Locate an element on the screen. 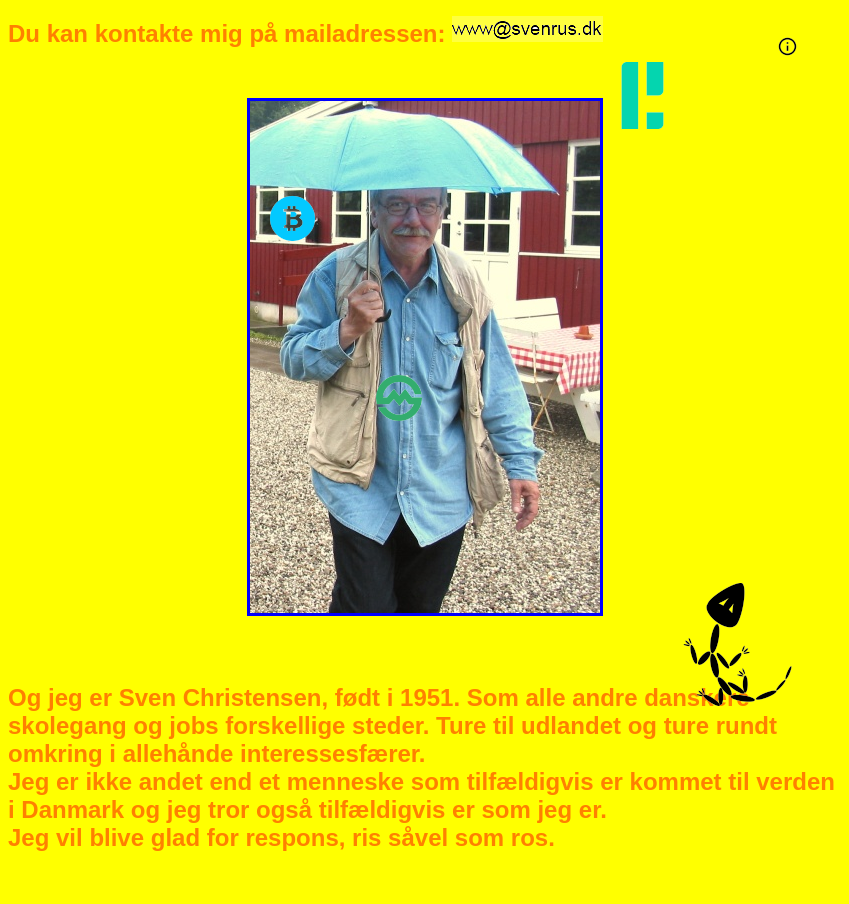 The image size is (849, 904). visit fossil scm website or documentation is located at coordinates (737, 644).